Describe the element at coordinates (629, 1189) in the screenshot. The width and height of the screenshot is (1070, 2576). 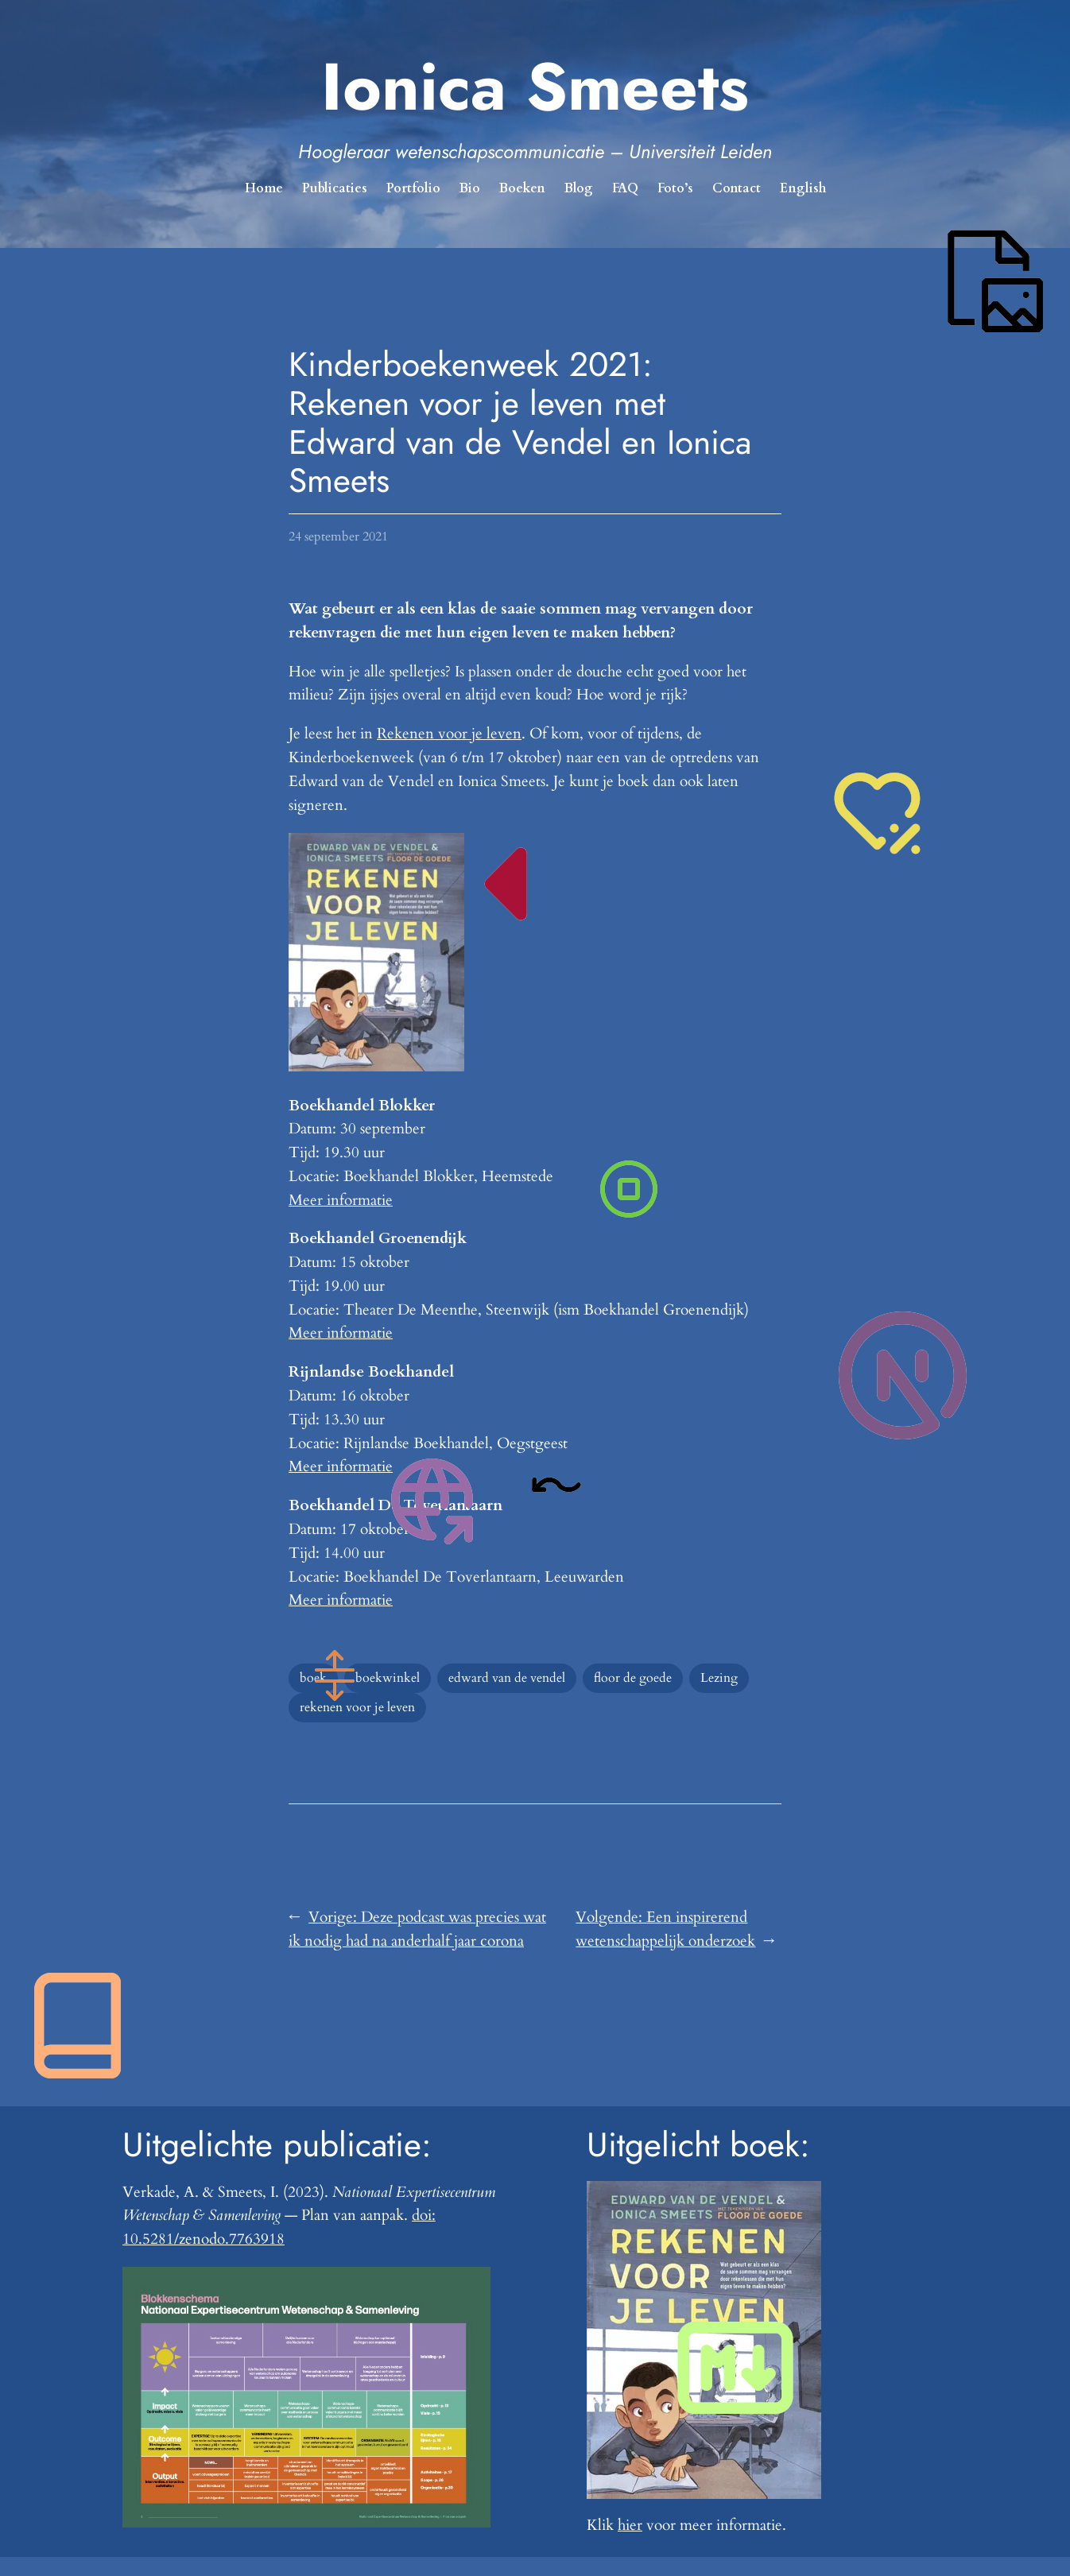
I see `stop media playback` at that location.